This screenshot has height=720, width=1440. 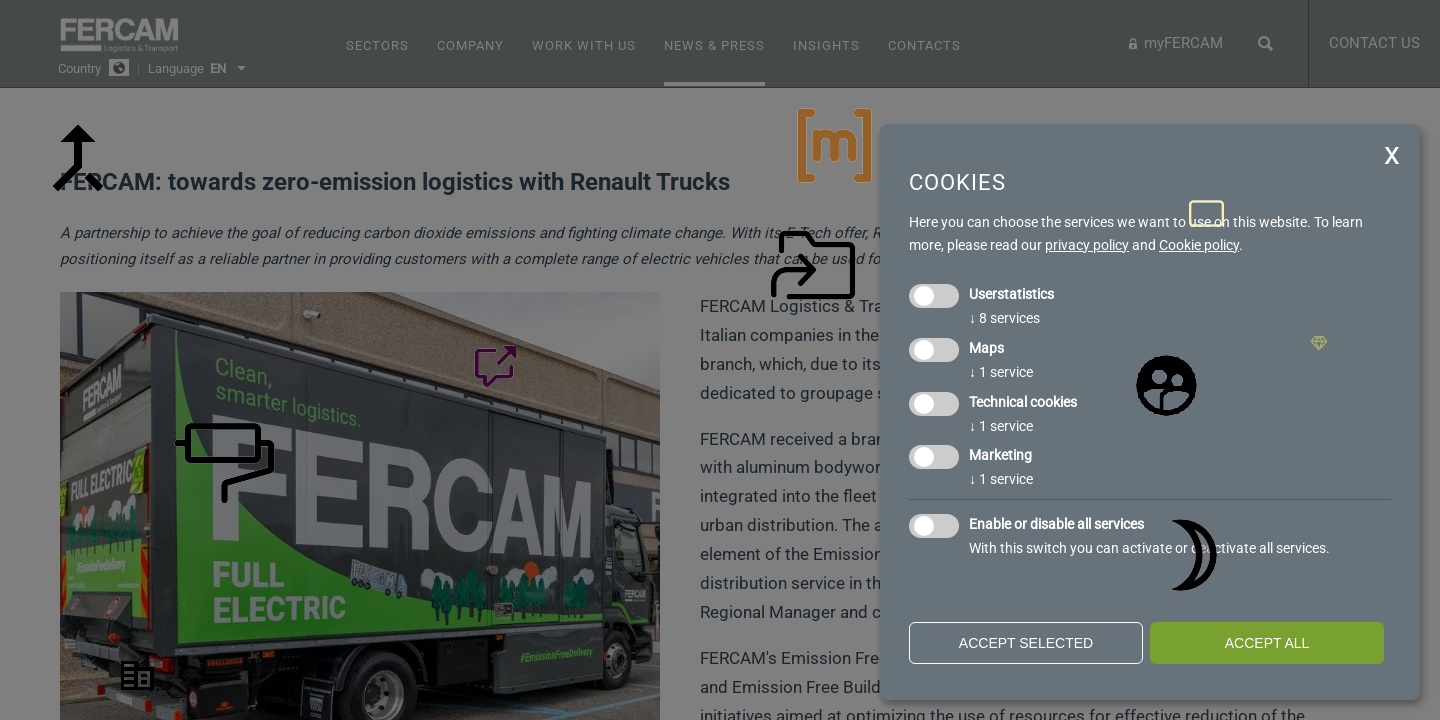 What do you see at coordinates (78, 158) in the screenshot?
I see `merge branches or items together` at bounding box center [78, 158].